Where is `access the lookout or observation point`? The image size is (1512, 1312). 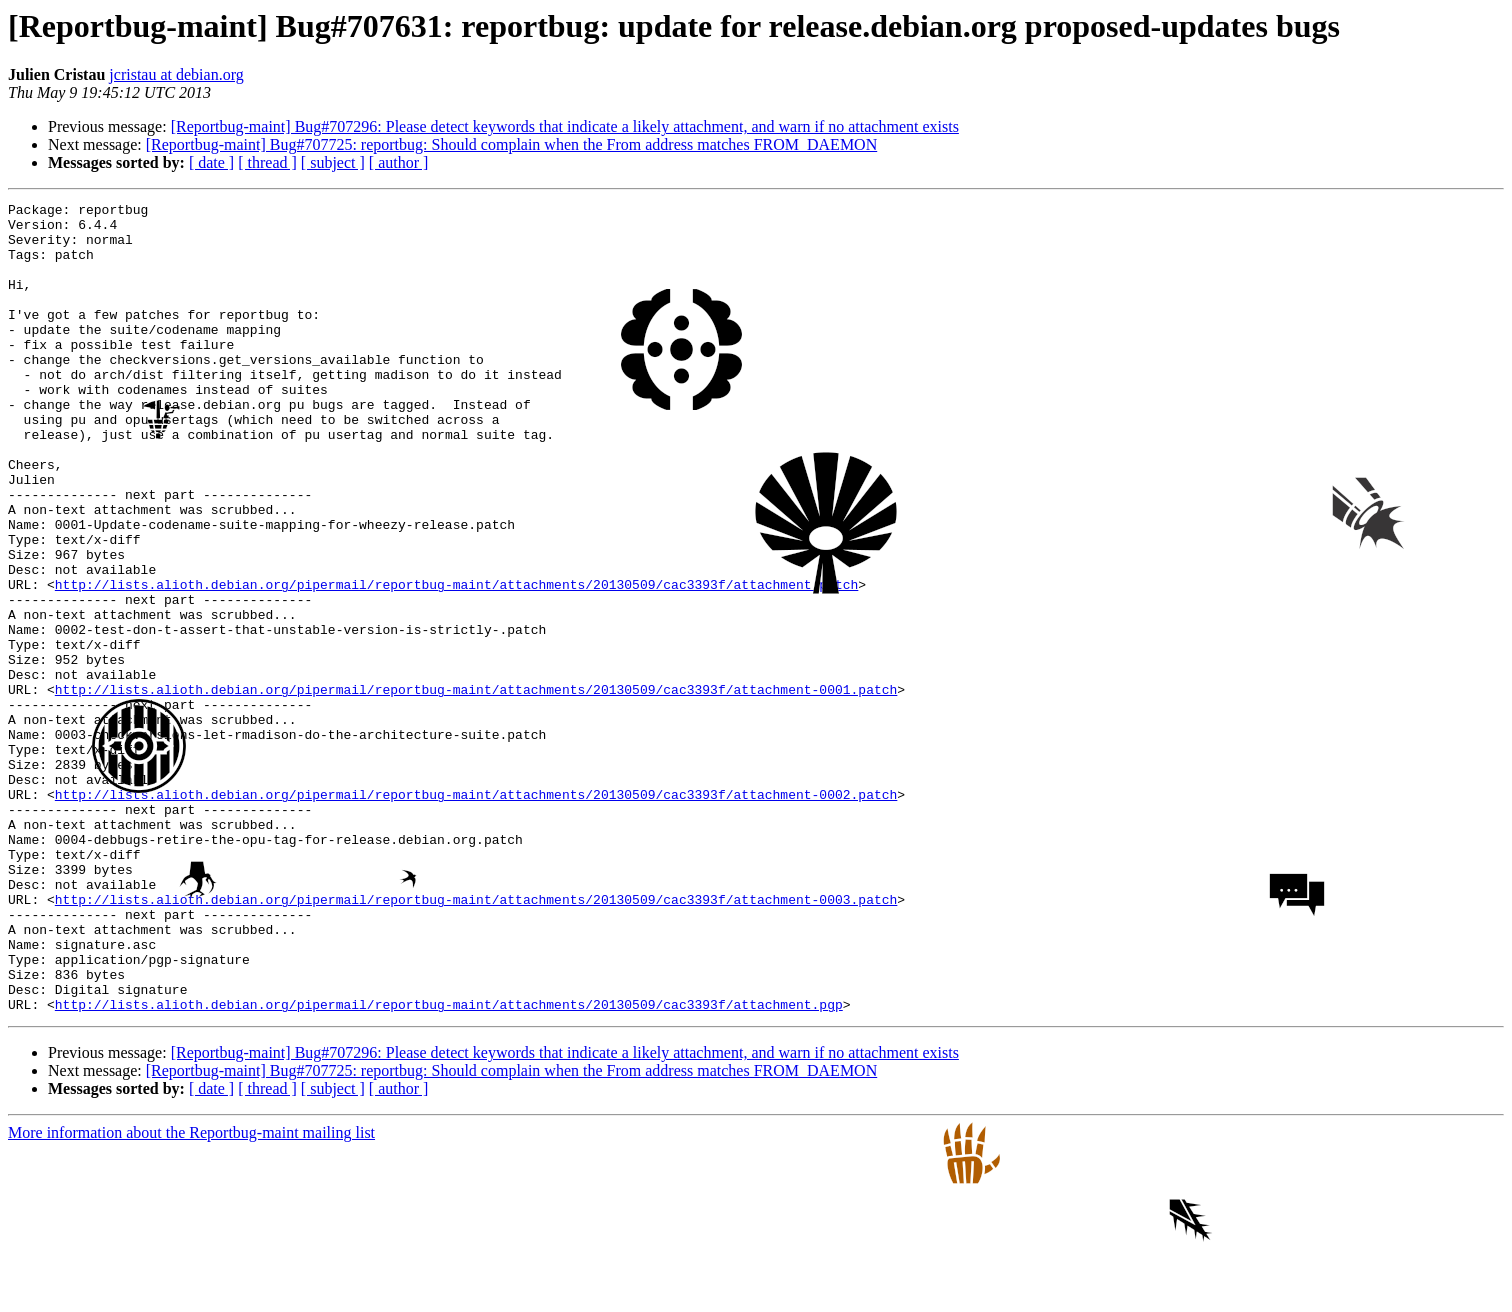
access the lookout or observation point is located at coordinates (161, 419).